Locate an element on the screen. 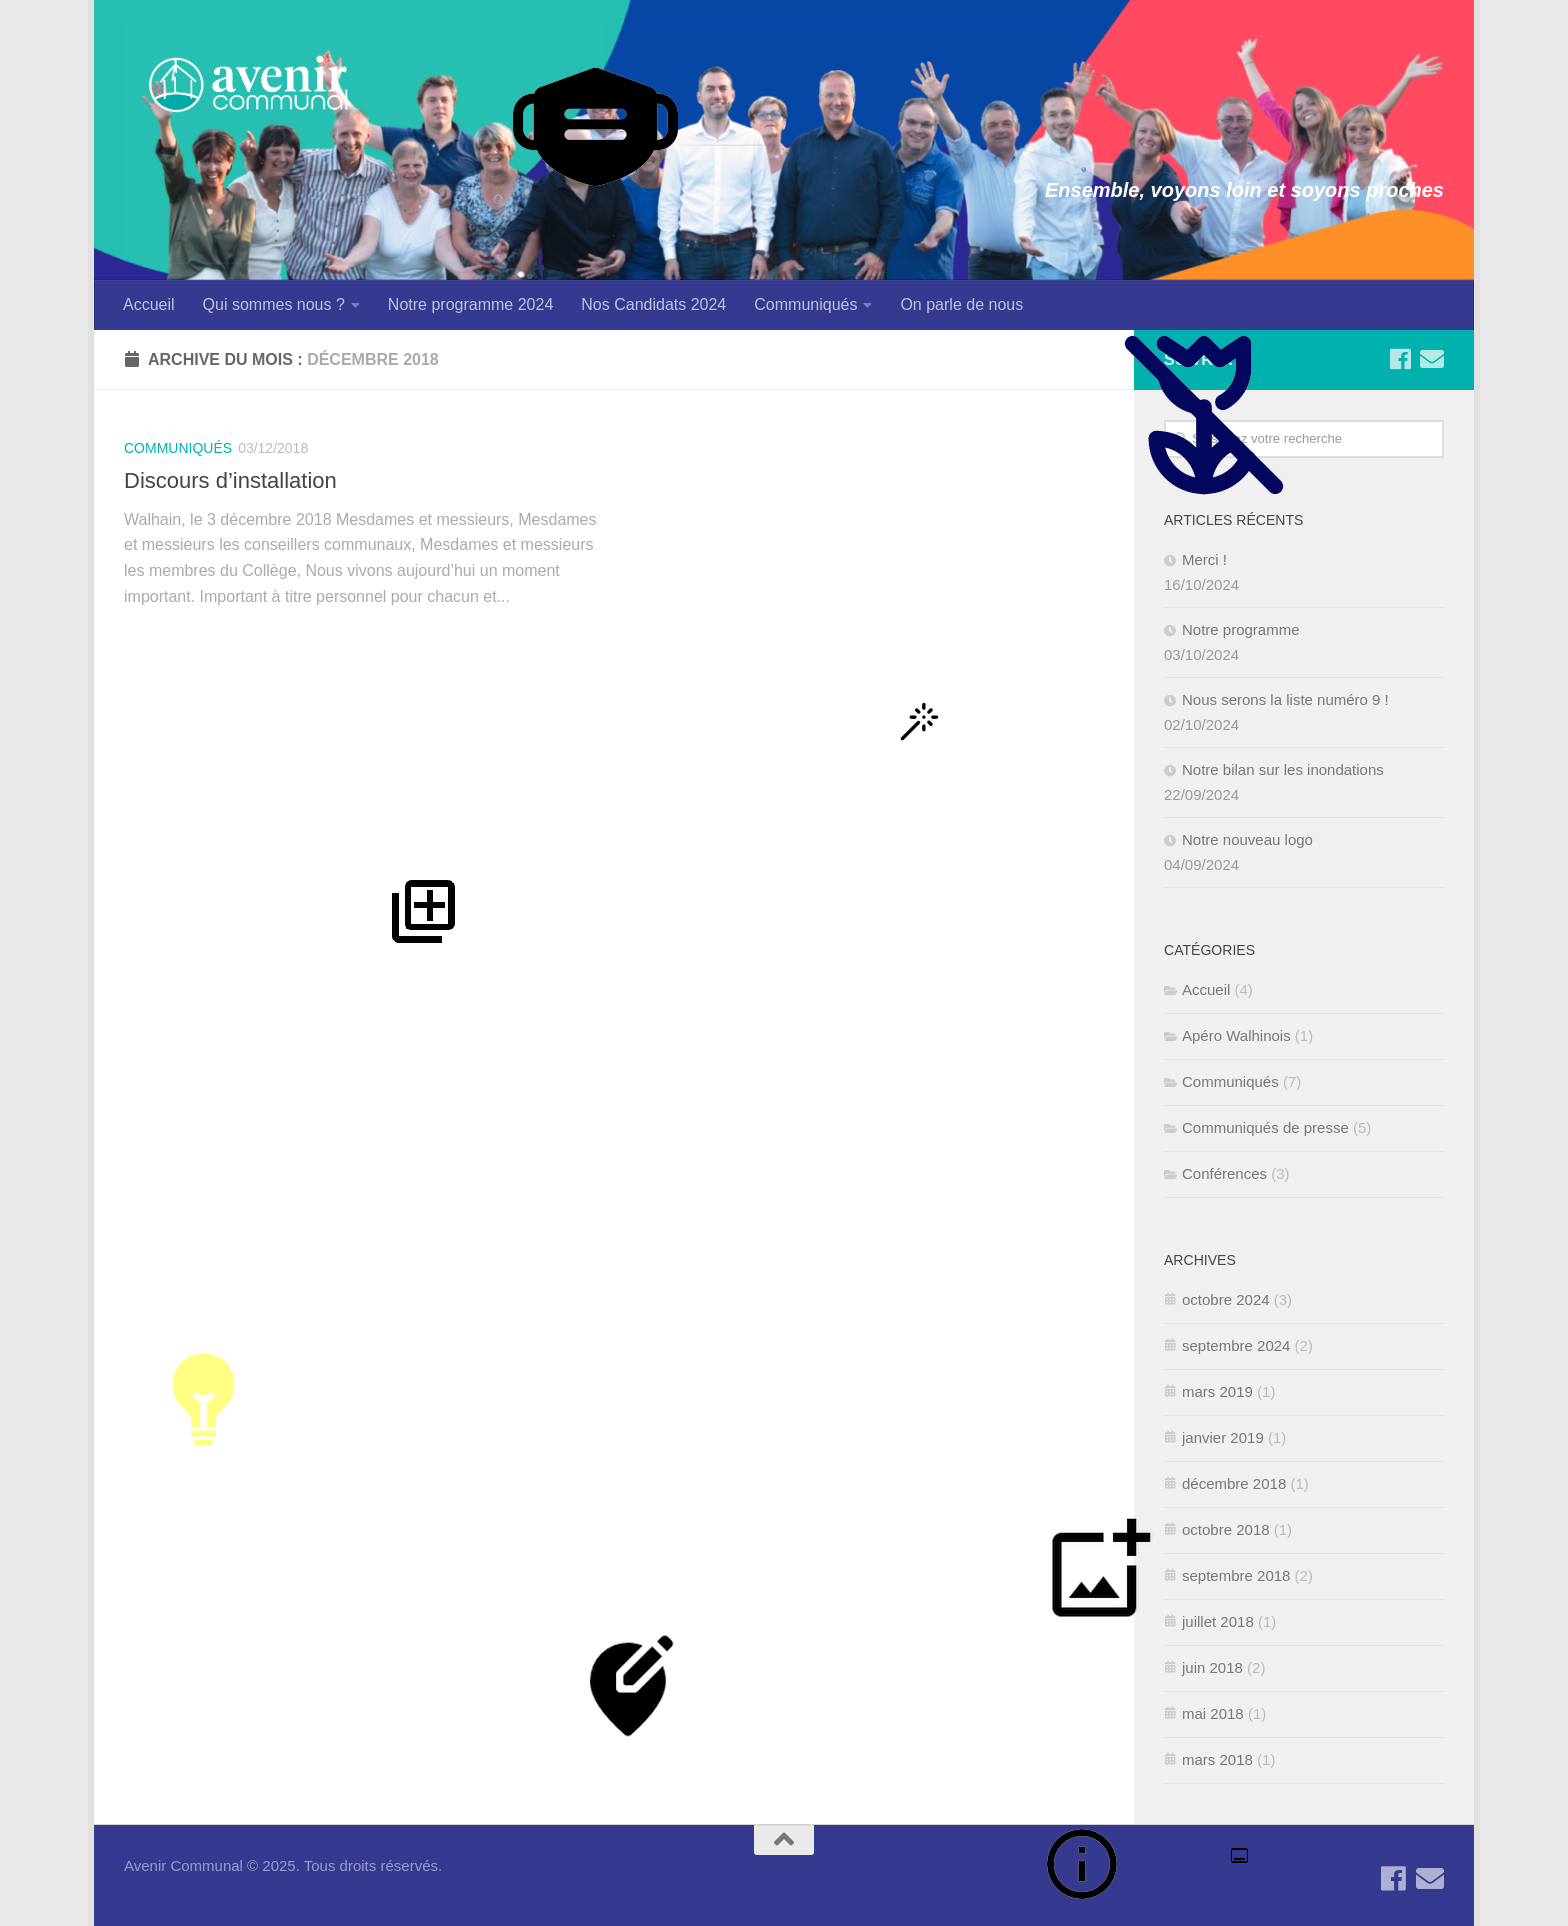 Image resolution: width=1568 pixels, height=1926 pixels. apply magic or auto-enhance effects is located at coordinates (918, 722).